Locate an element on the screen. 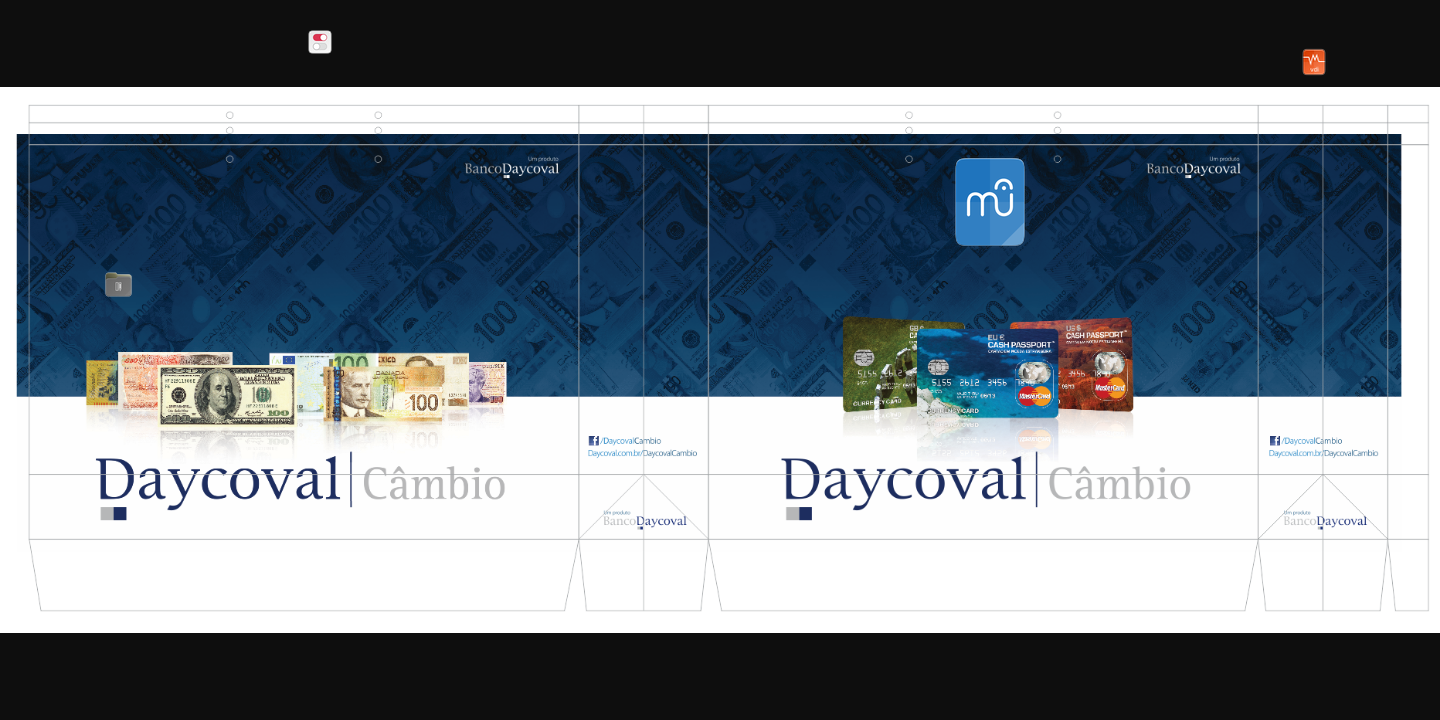 The height and width of the screenshot is (720, 1440). open a MuseScore 3 music notation file is located at coordinates (990, 202).